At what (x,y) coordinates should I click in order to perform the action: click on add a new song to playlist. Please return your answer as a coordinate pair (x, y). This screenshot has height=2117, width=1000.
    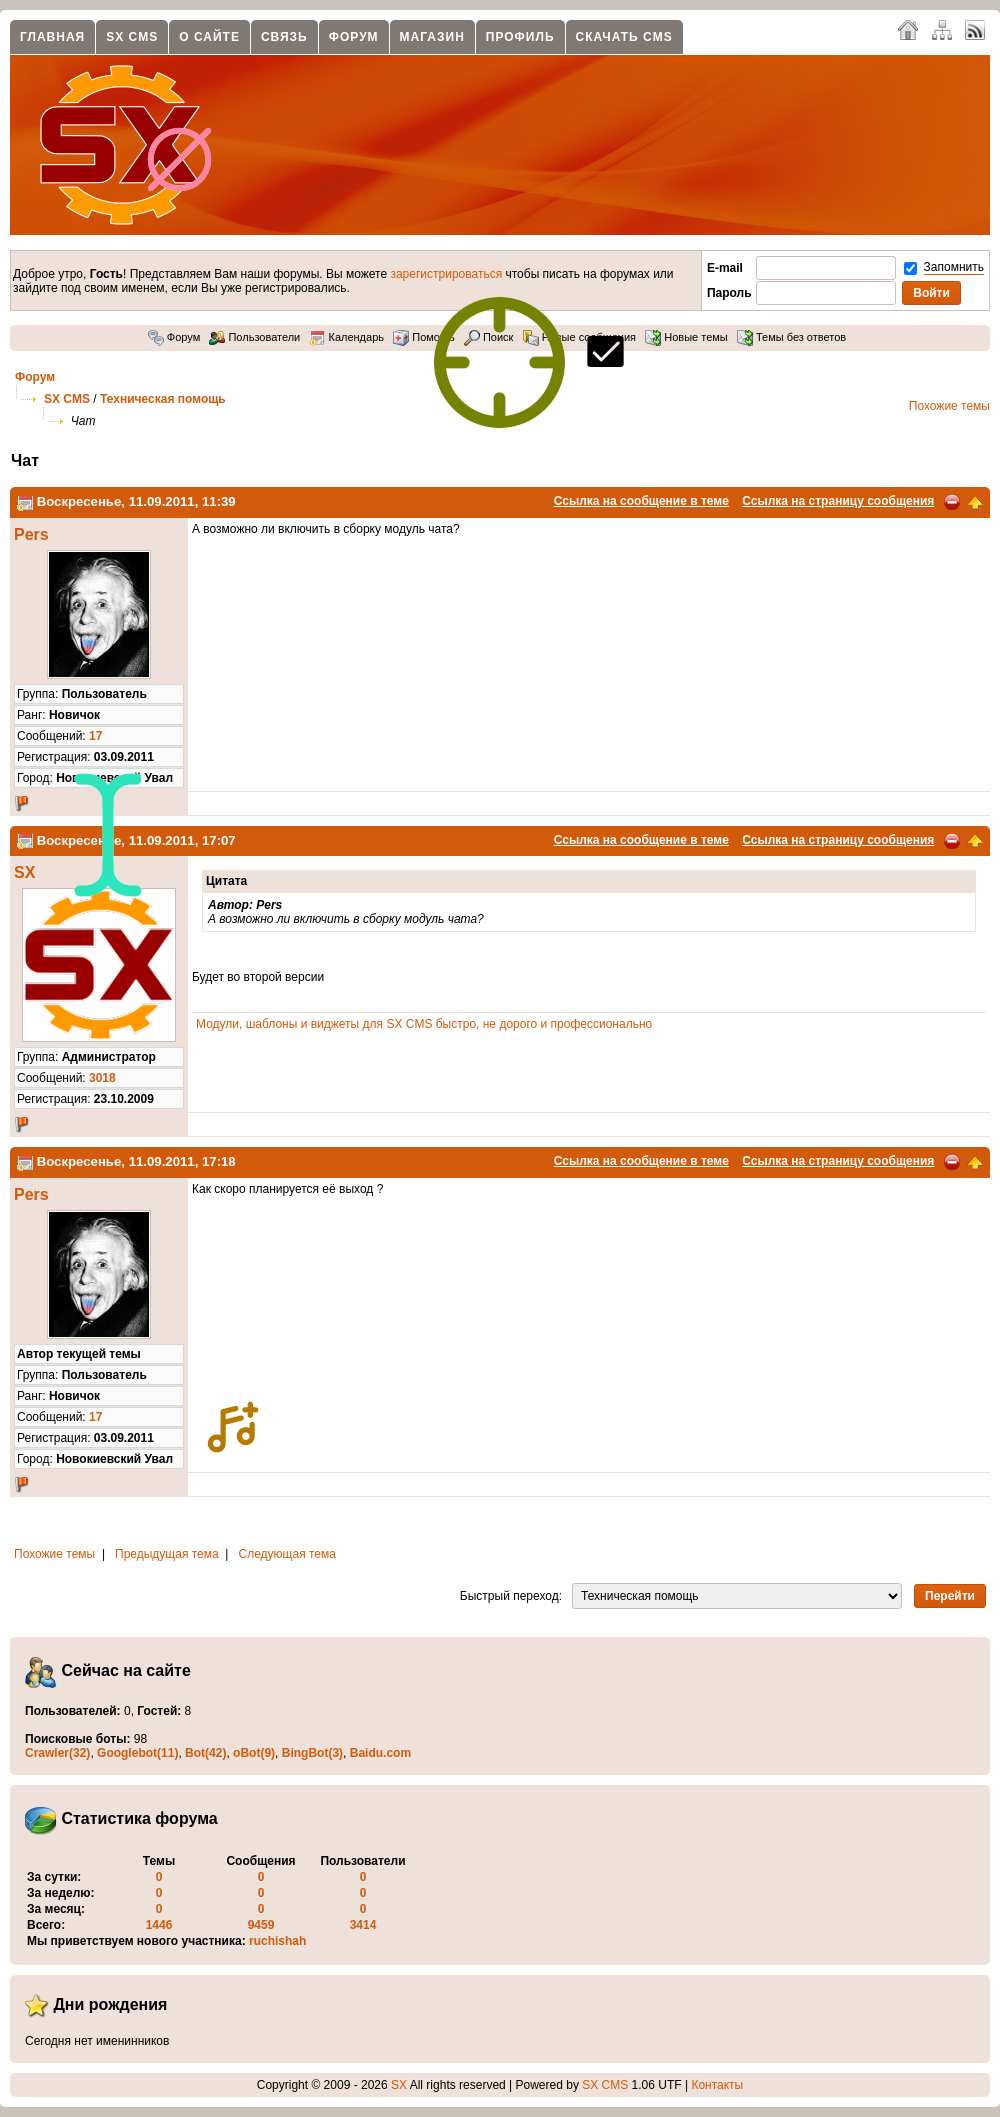
    Looking at the image, I should click on (234, 1428).